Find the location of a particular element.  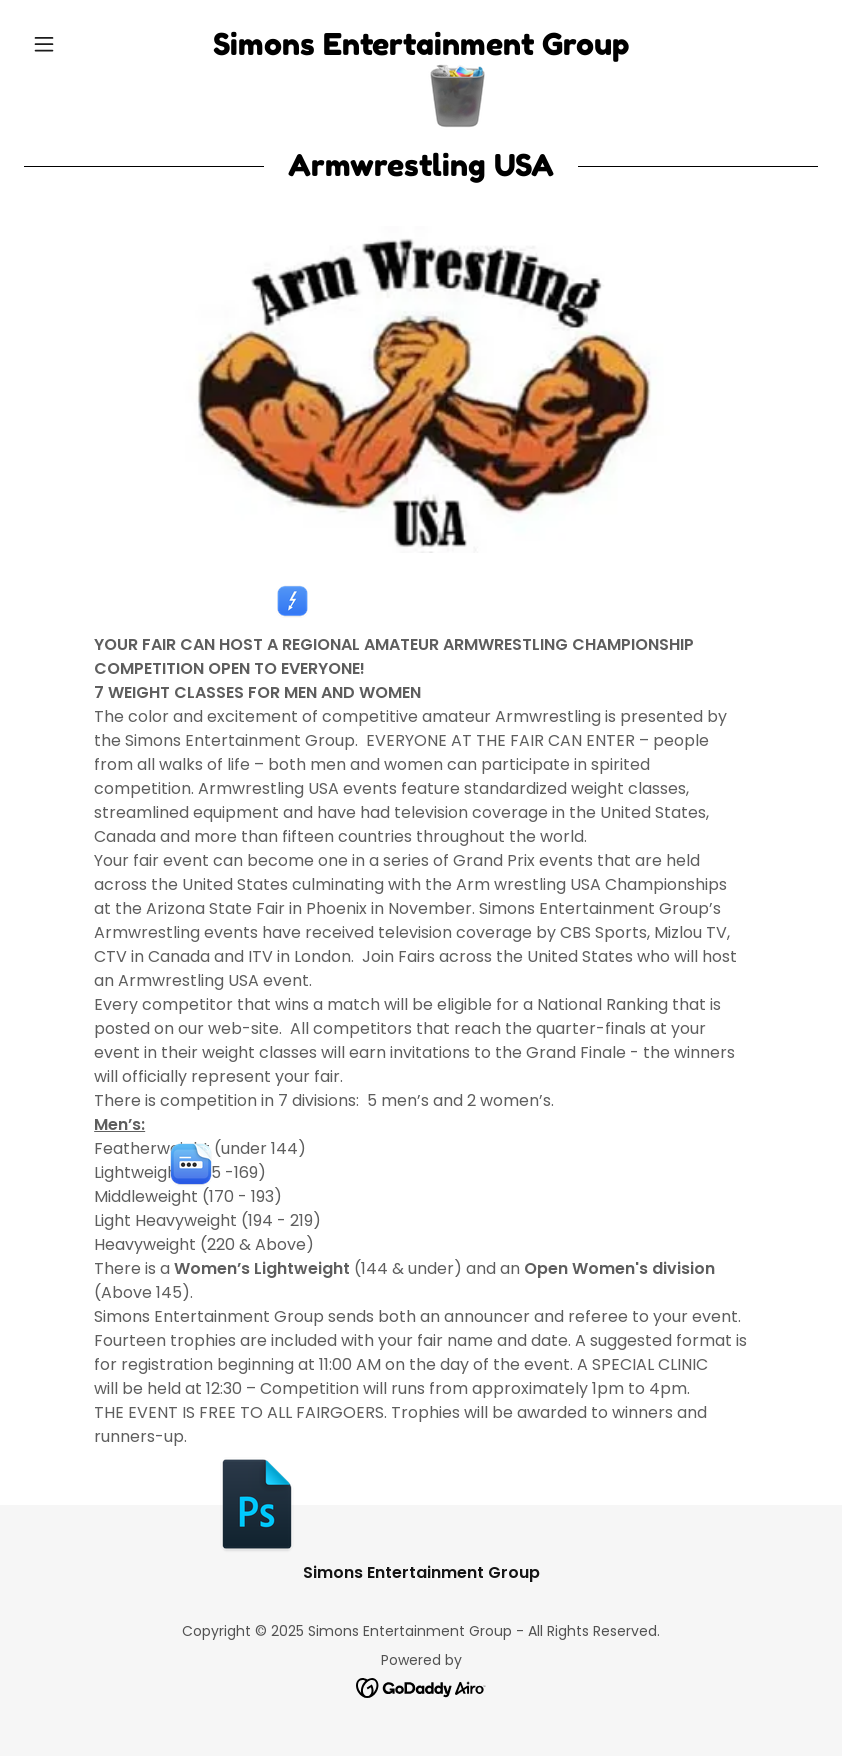

open login or authentication app is located at coordinates (191, 1164).